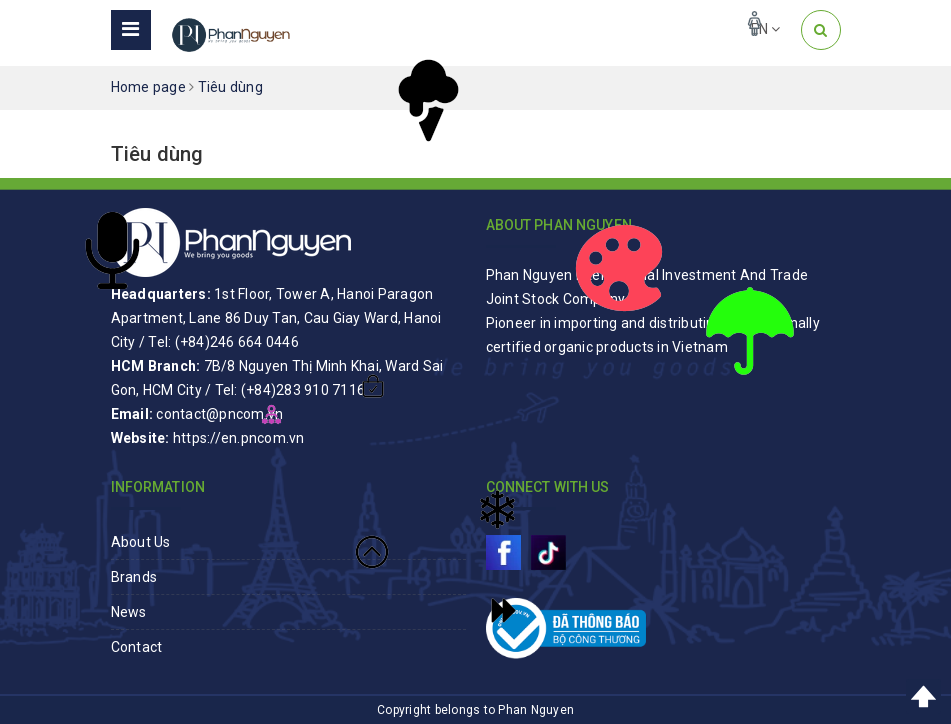 The width and height of the screenshot is (951, 724). What do you see at coordinates (497, 509) in the screenshot?
I see `indicates cold or winter weather conditions` at bounding box center [497, 509].